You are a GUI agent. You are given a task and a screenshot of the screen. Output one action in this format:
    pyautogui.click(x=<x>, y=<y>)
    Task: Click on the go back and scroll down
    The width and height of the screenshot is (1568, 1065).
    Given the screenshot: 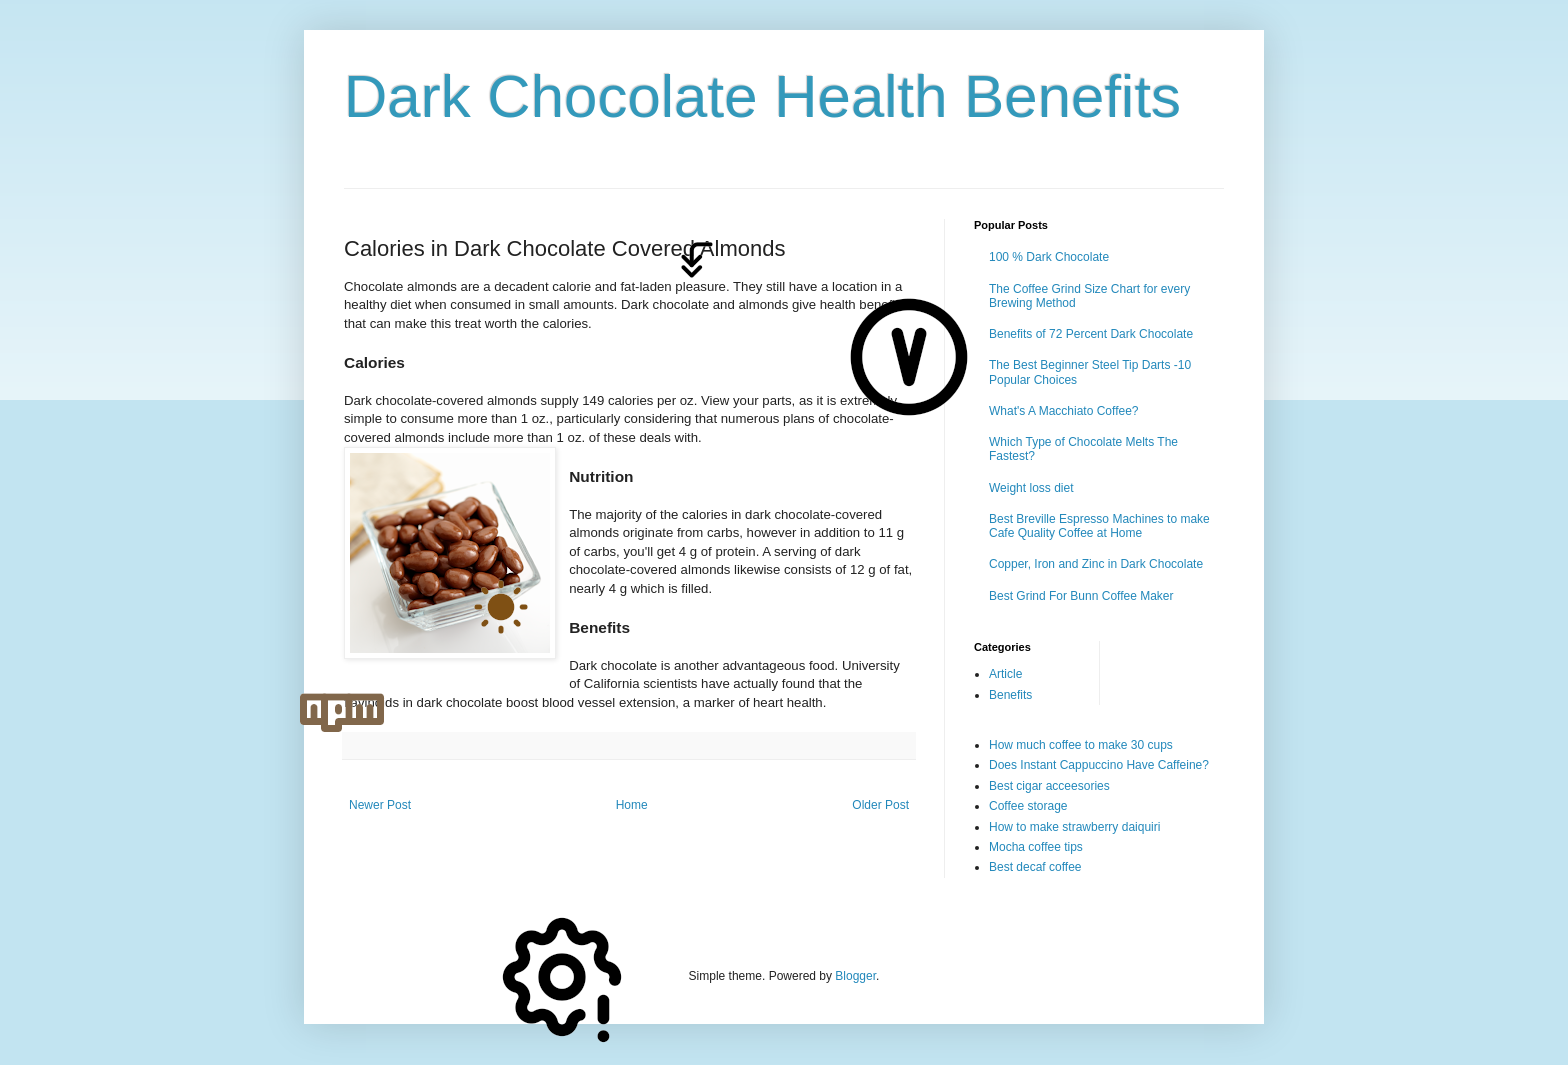 What is the action you would take?
    pyautogui.click(x=698, y=261)
    